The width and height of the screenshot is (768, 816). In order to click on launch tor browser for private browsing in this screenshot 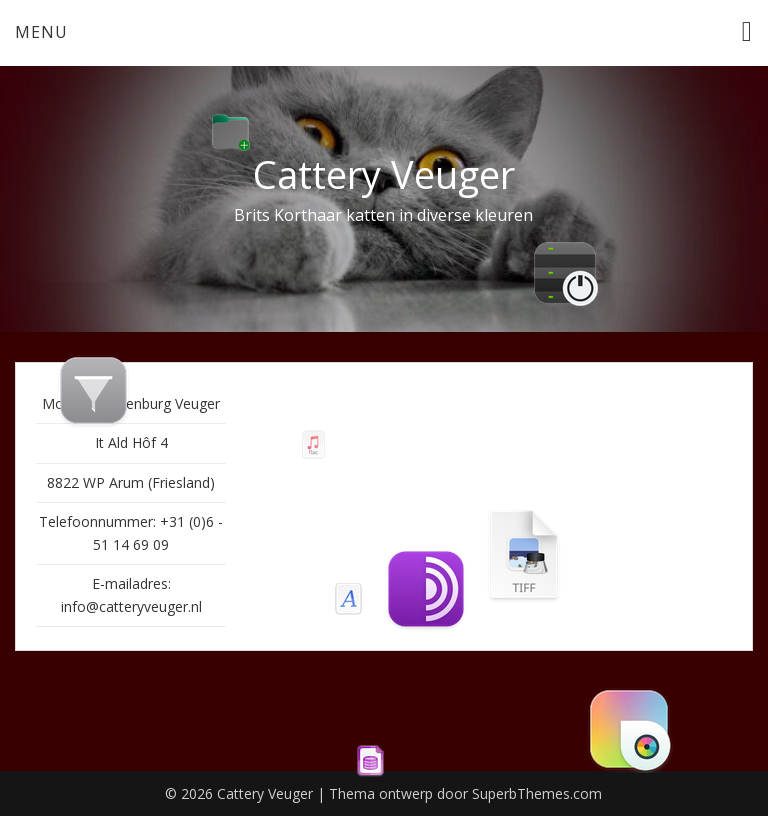, I will do `click(426, 589)`.